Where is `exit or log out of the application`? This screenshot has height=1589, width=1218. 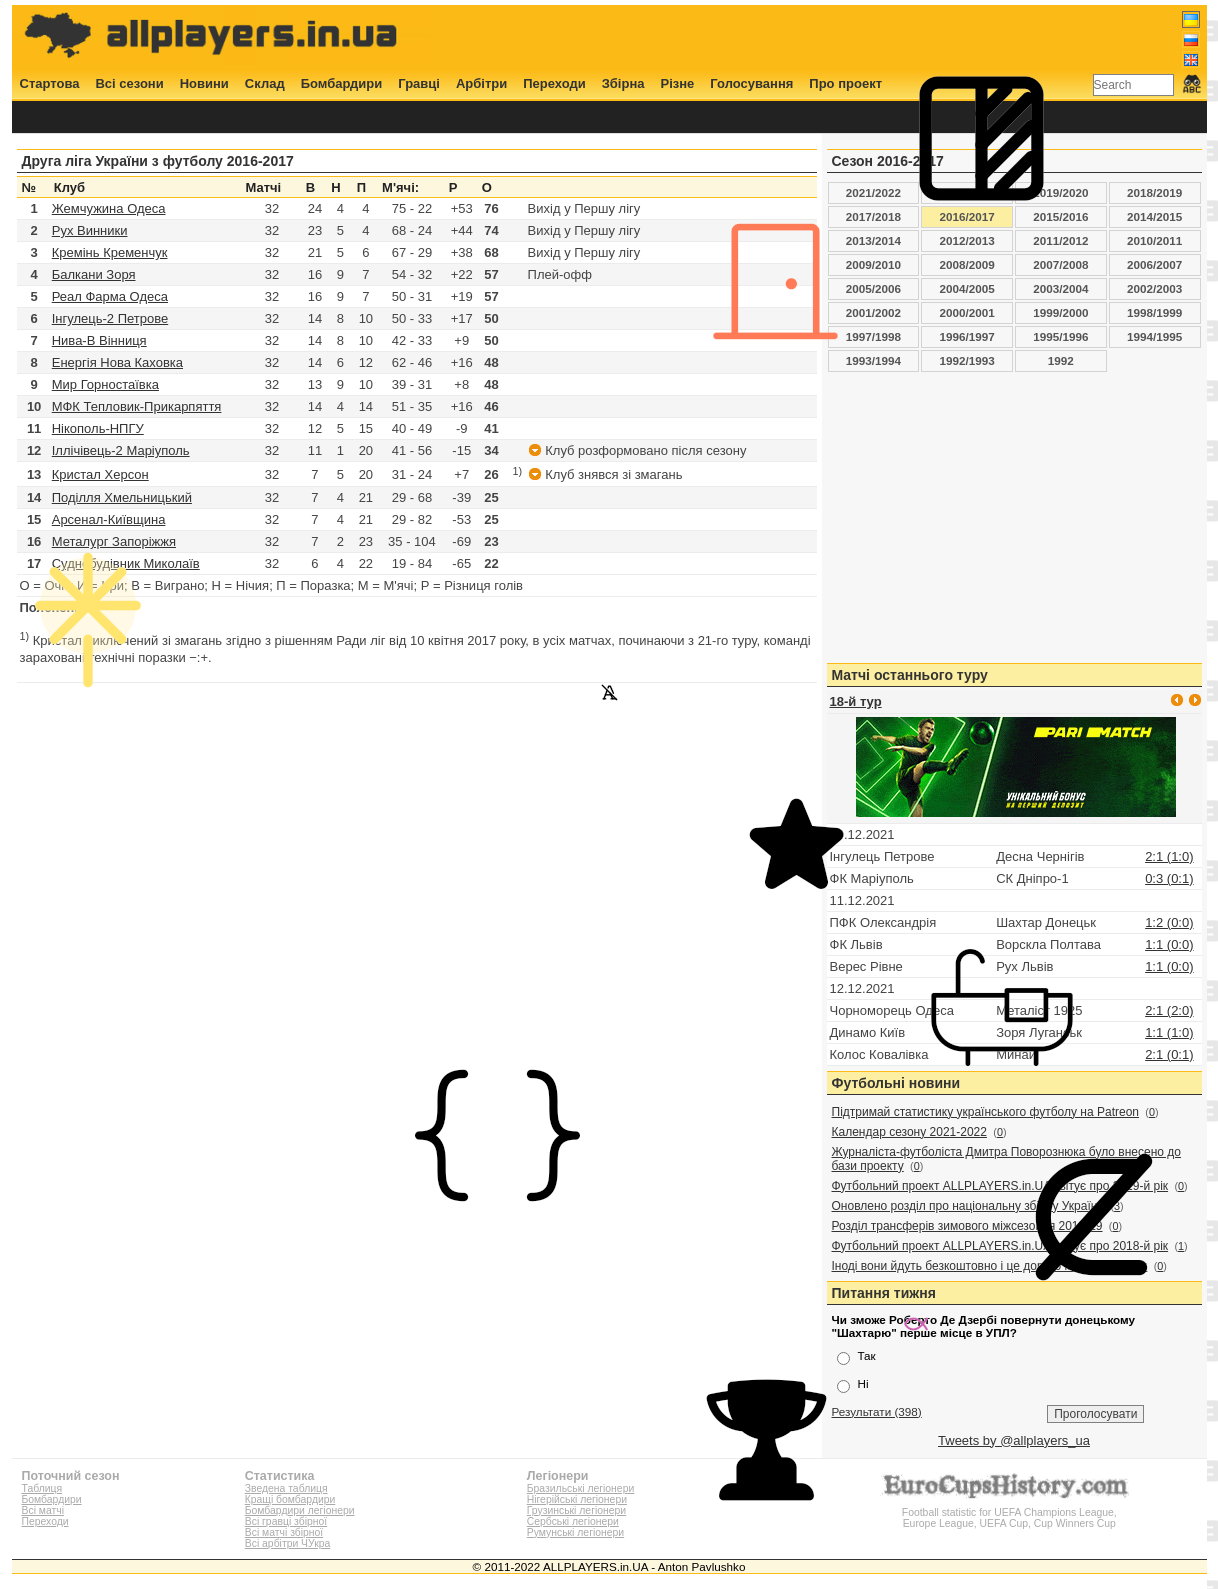 exit or log out of the application is located at coordinates (775, 281).